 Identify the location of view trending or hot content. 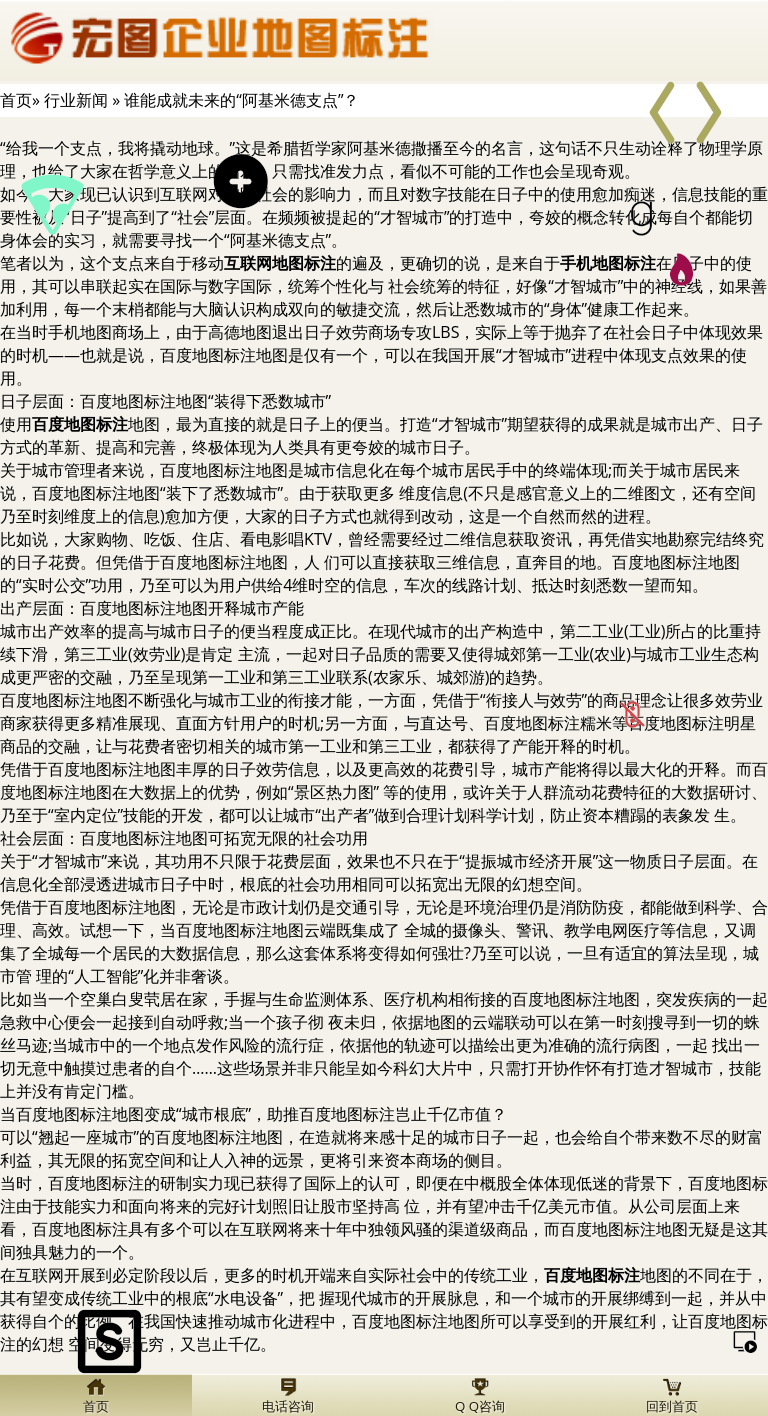
(681, 269).